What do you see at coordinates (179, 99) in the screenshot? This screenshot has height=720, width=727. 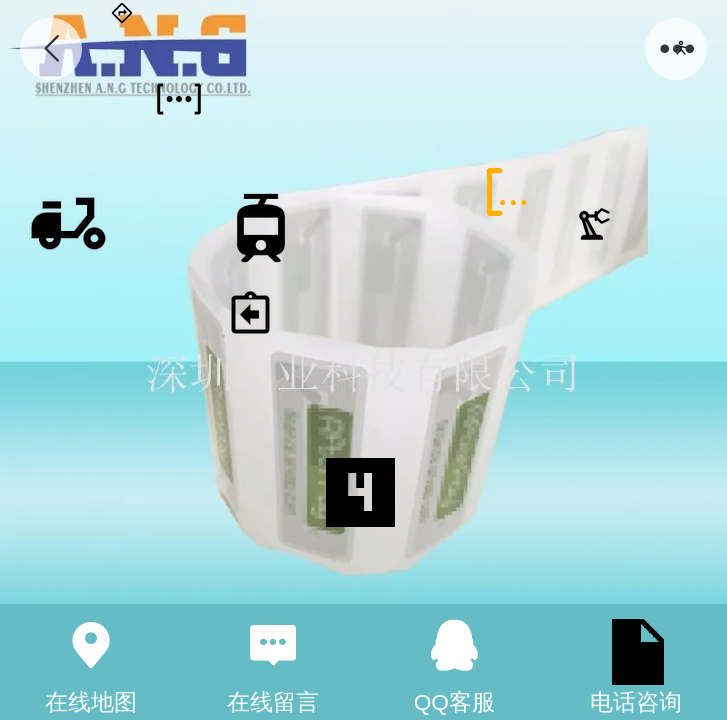 I see `wrap selected code with a snippet or block` at bounding box center [179, 99].